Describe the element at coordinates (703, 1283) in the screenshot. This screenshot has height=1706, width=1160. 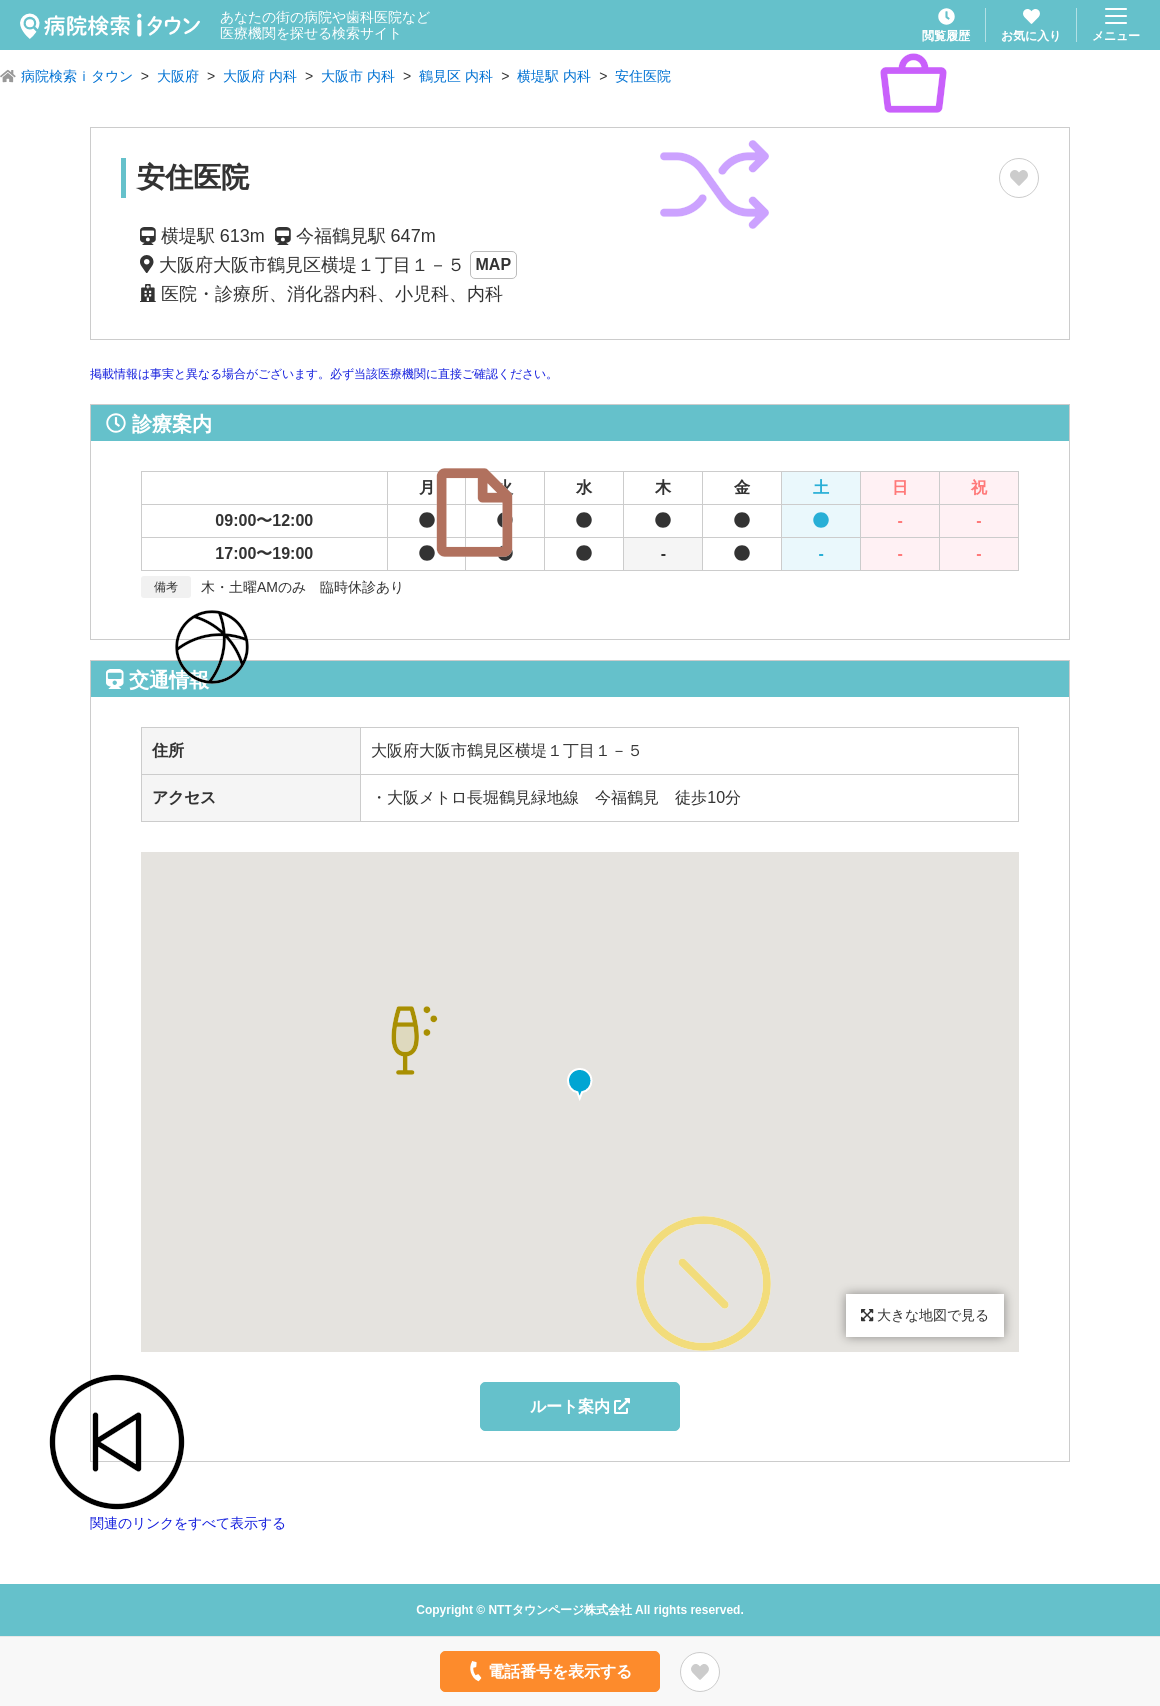
I see `indicates a prohibited or restricted action` at that location.